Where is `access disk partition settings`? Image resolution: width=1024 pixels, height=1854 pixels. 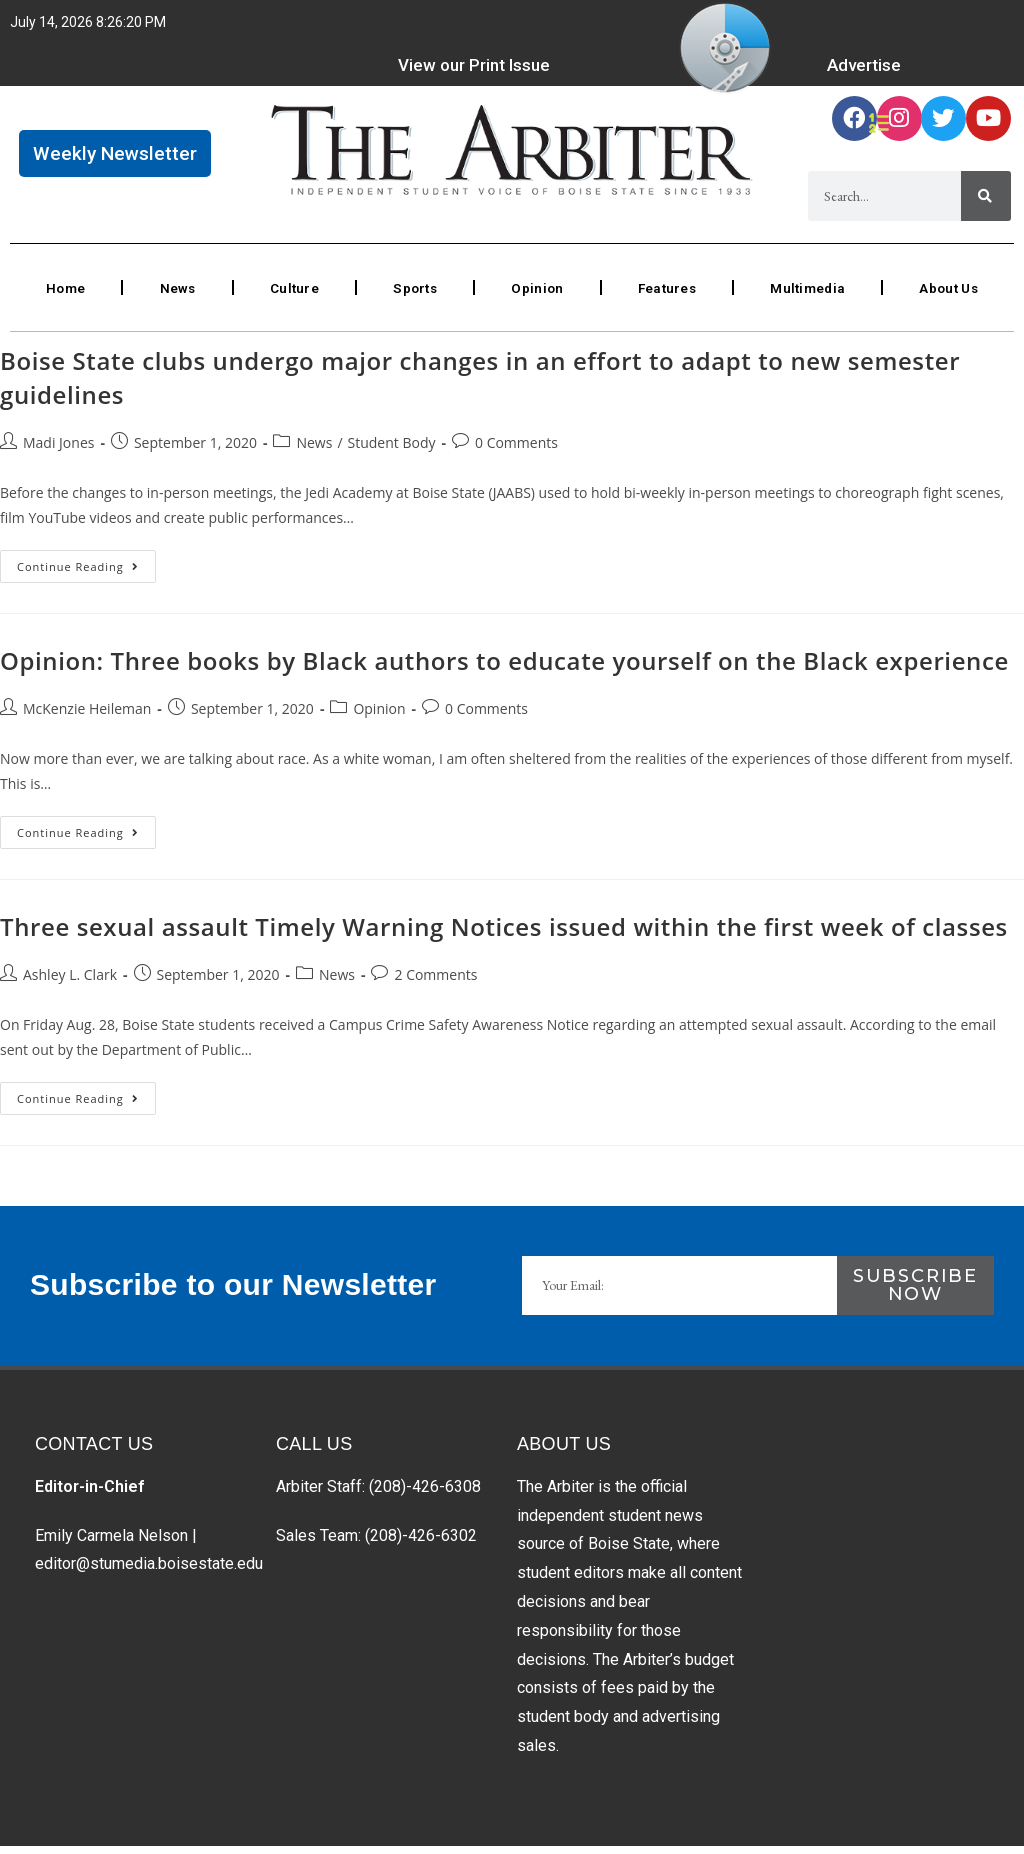 access disk partition settings is located at coordinates (725, 48).